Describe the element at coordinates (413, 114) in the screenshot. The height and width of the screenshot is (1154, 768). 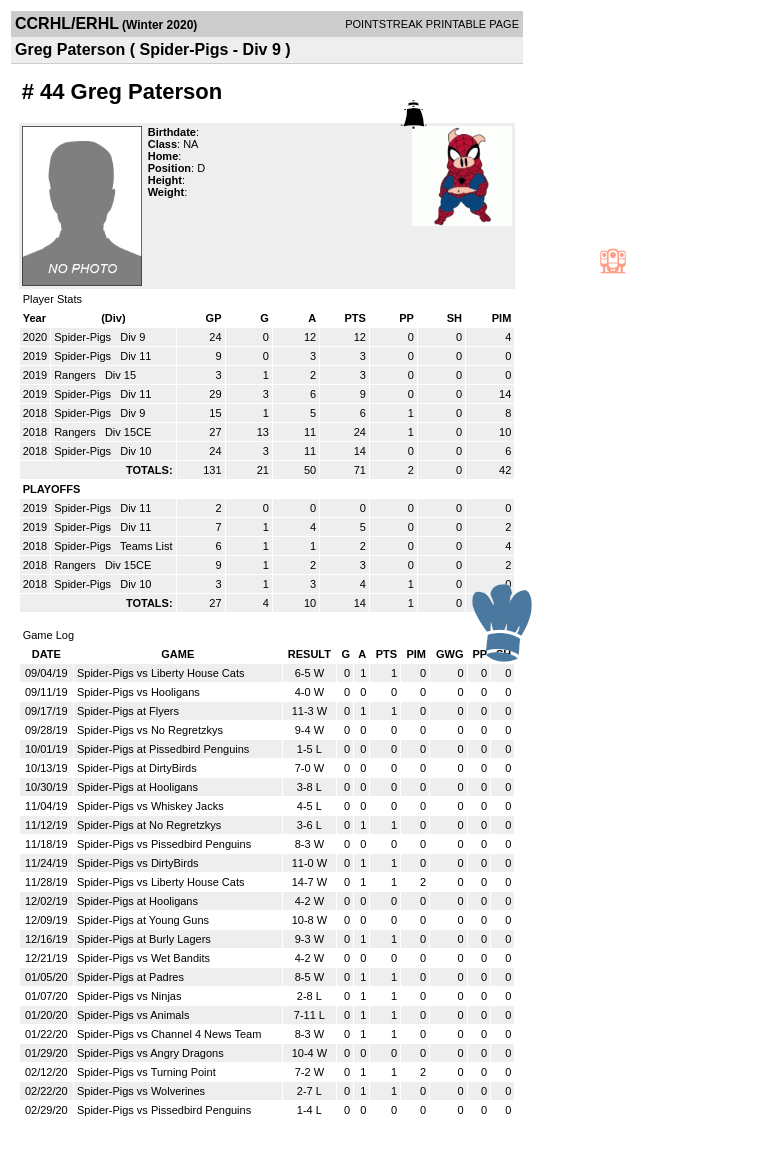
I see `navigate to sailing or boat-related content` at that location.